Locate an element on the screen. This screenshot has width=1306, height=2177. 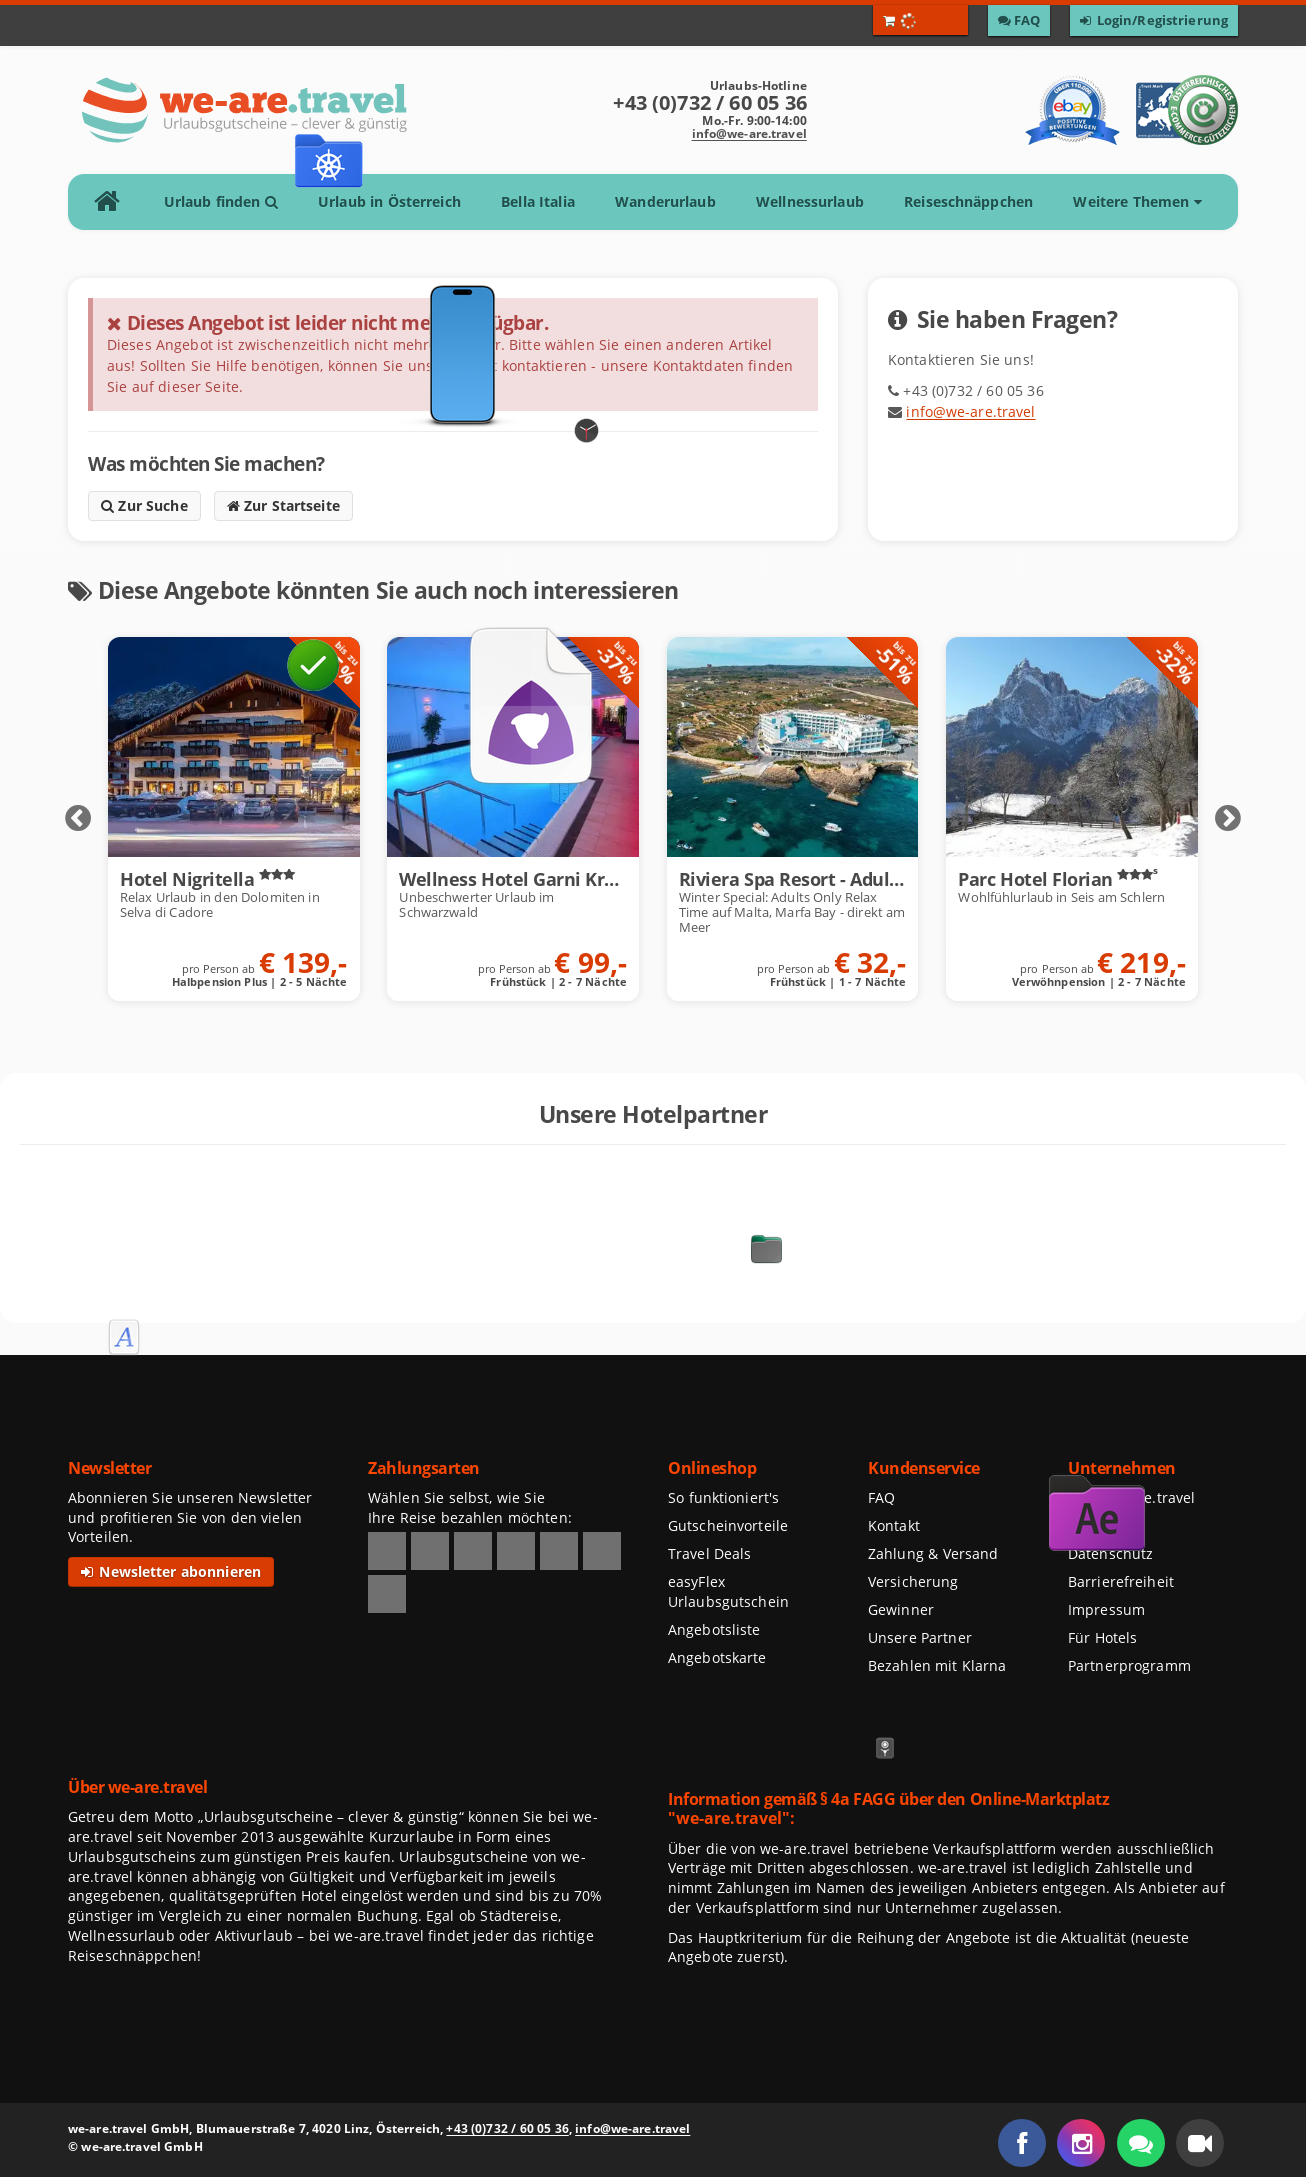
indicates a successfully completed action is located at coordinates (285, 637).